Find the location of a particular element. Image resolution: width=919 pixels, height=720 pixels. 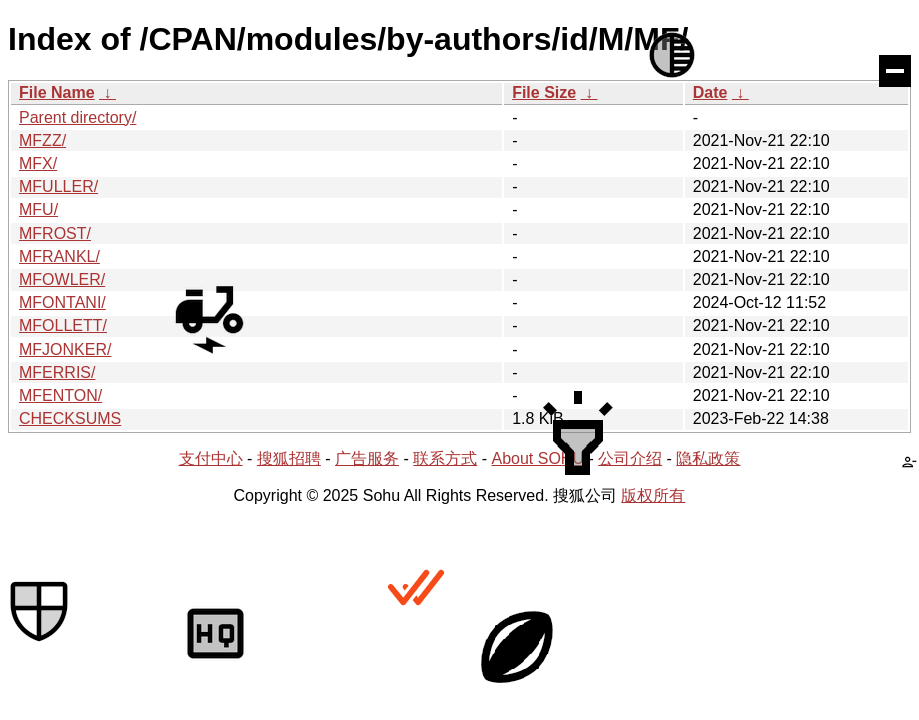

select electric moped as transportation mode is located at coordinates (209, 316).